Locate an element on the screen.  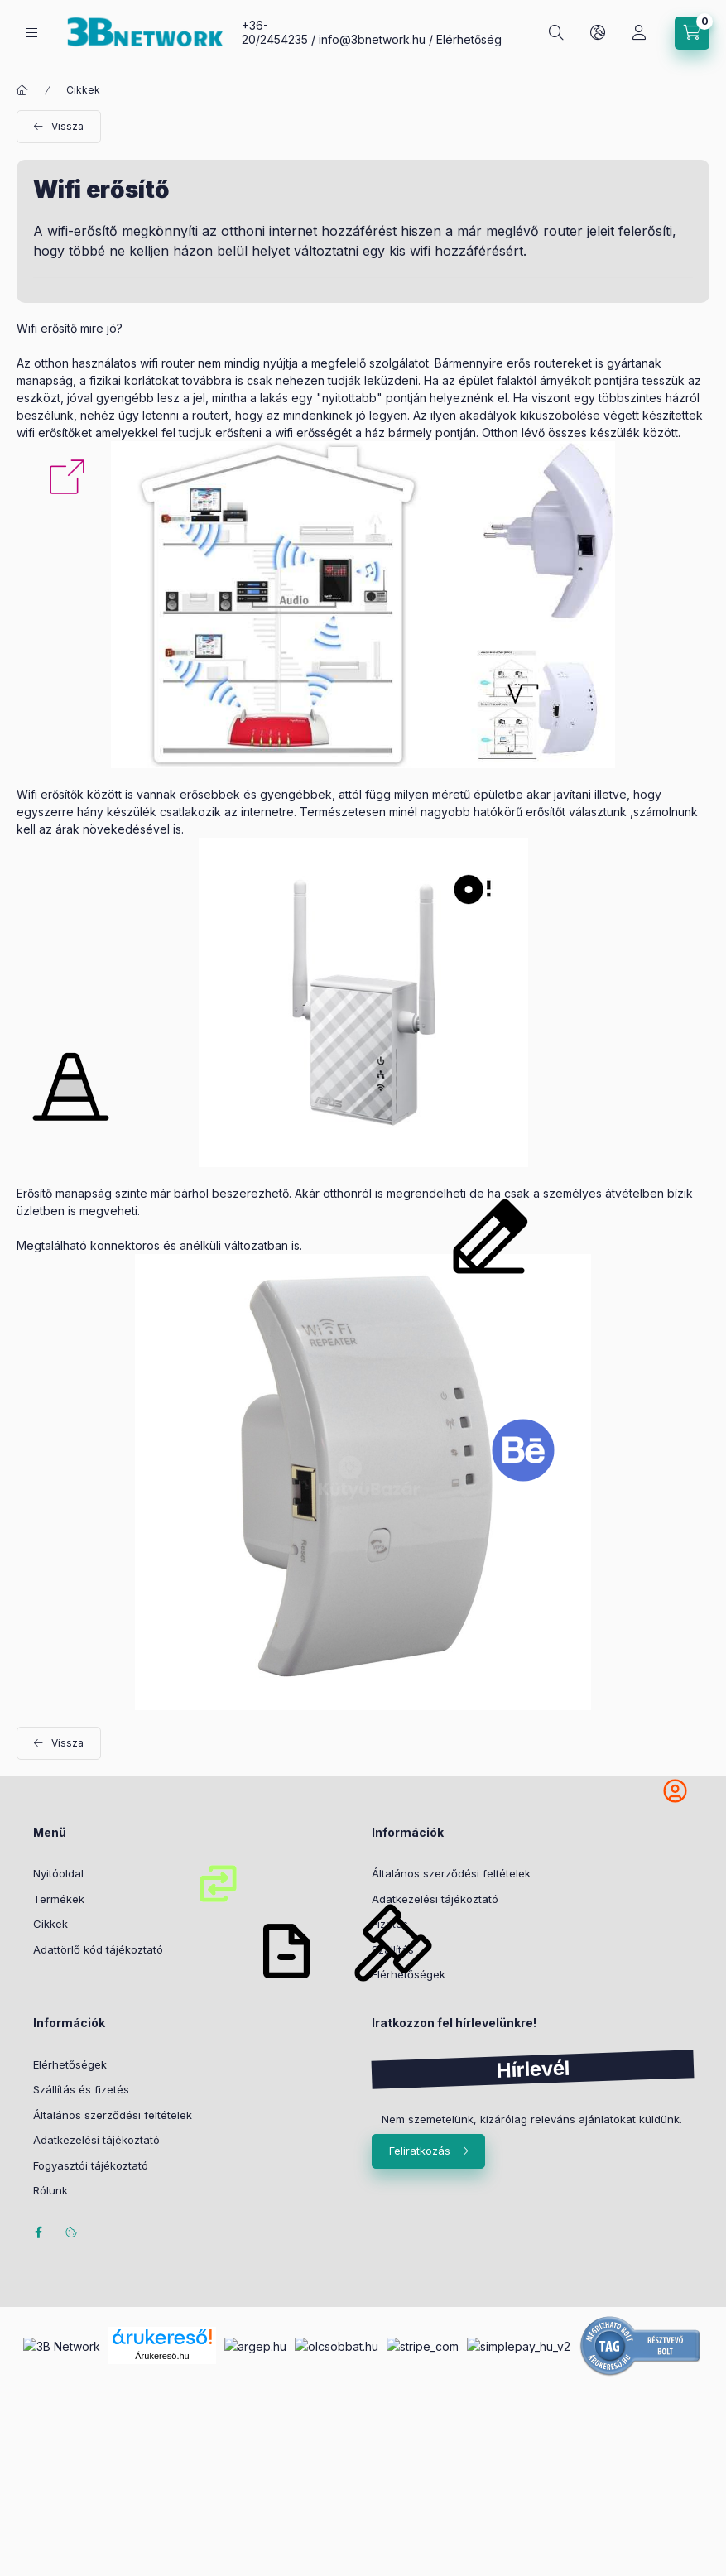
edit or modify content is located at coordinates (488, 1238).